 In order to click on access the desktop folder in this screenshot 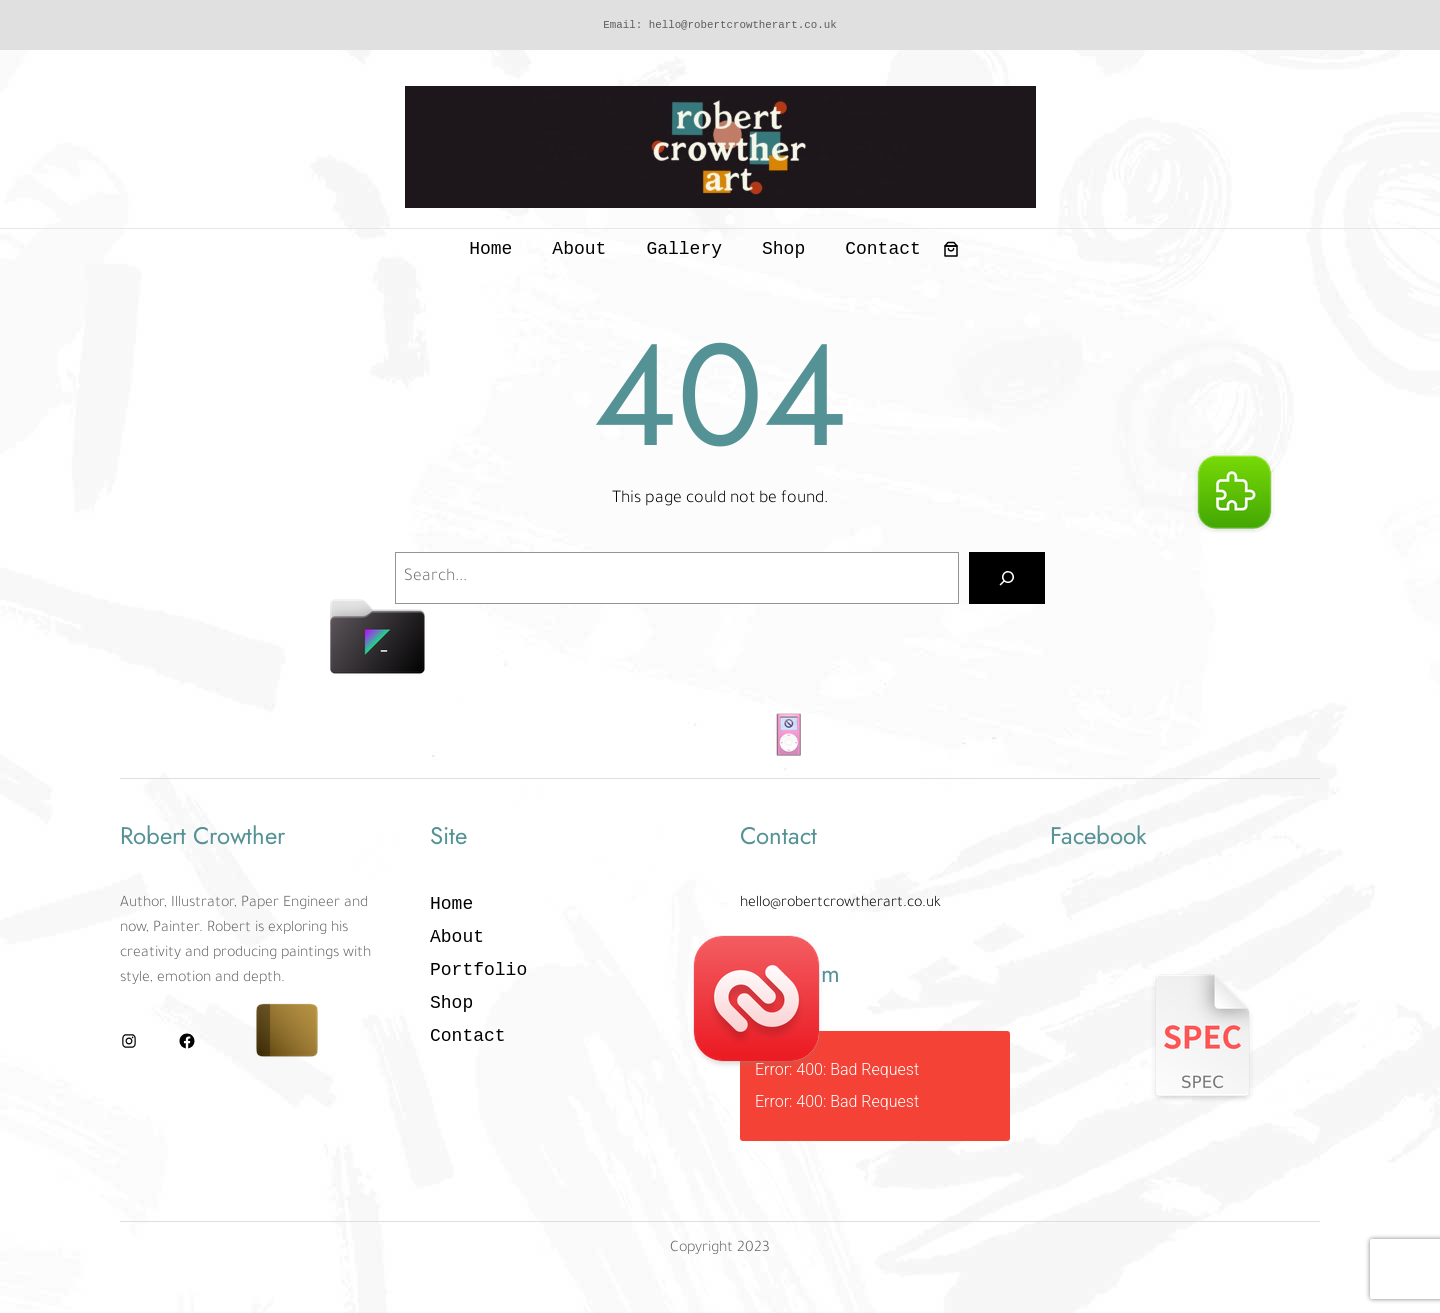, I will do `click(287, 1028)`.